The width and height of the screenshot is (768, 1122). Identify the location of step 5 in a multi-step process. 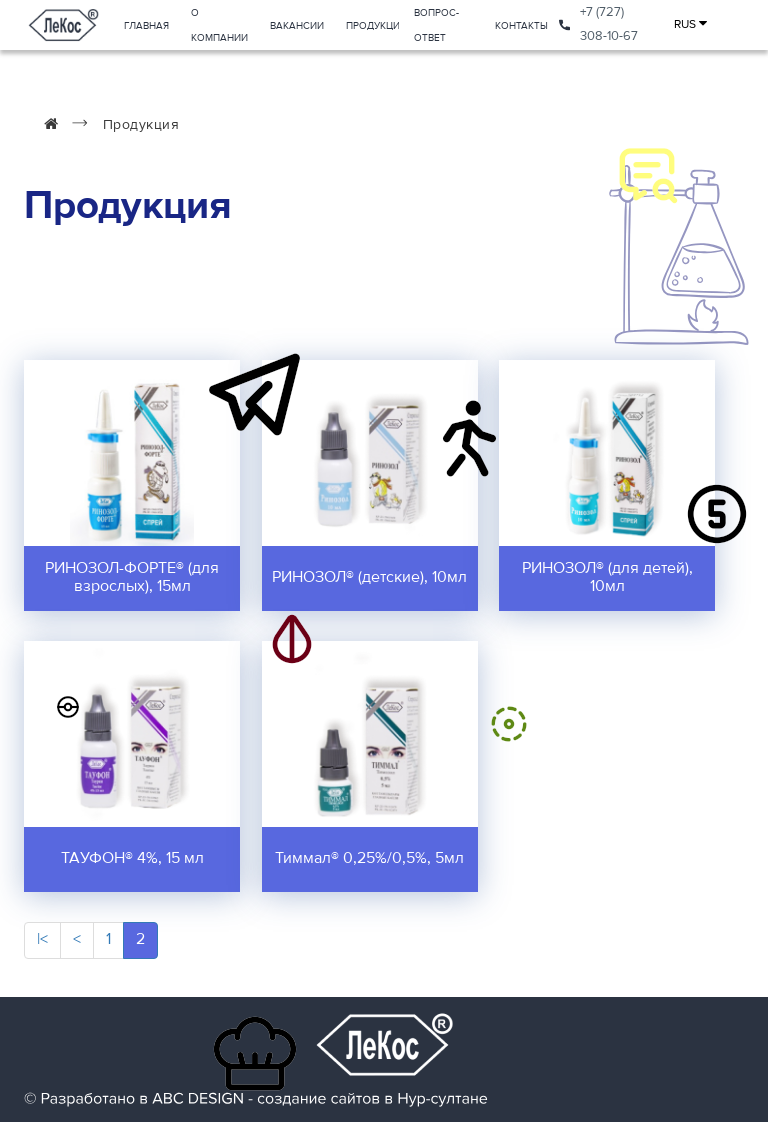
(717, 514).